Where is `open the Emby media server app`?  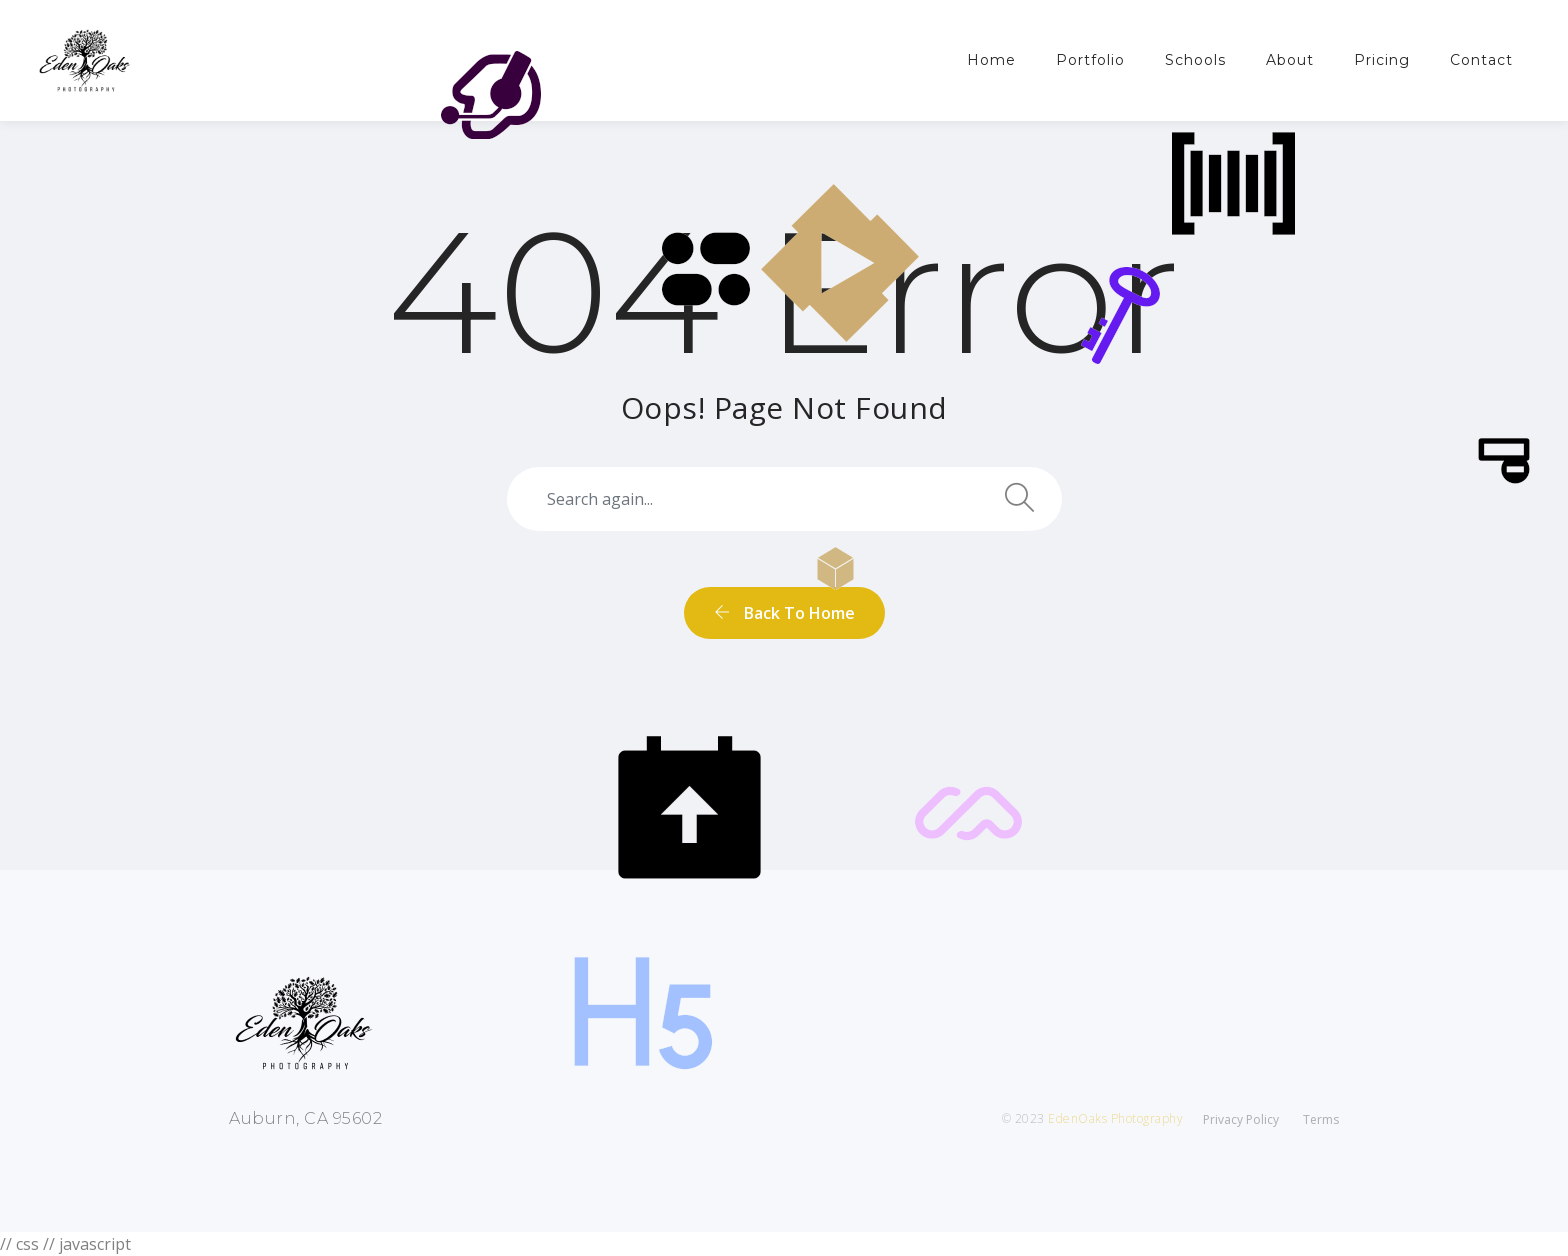
open the Emby media server app is located at coordinates (840, 263).